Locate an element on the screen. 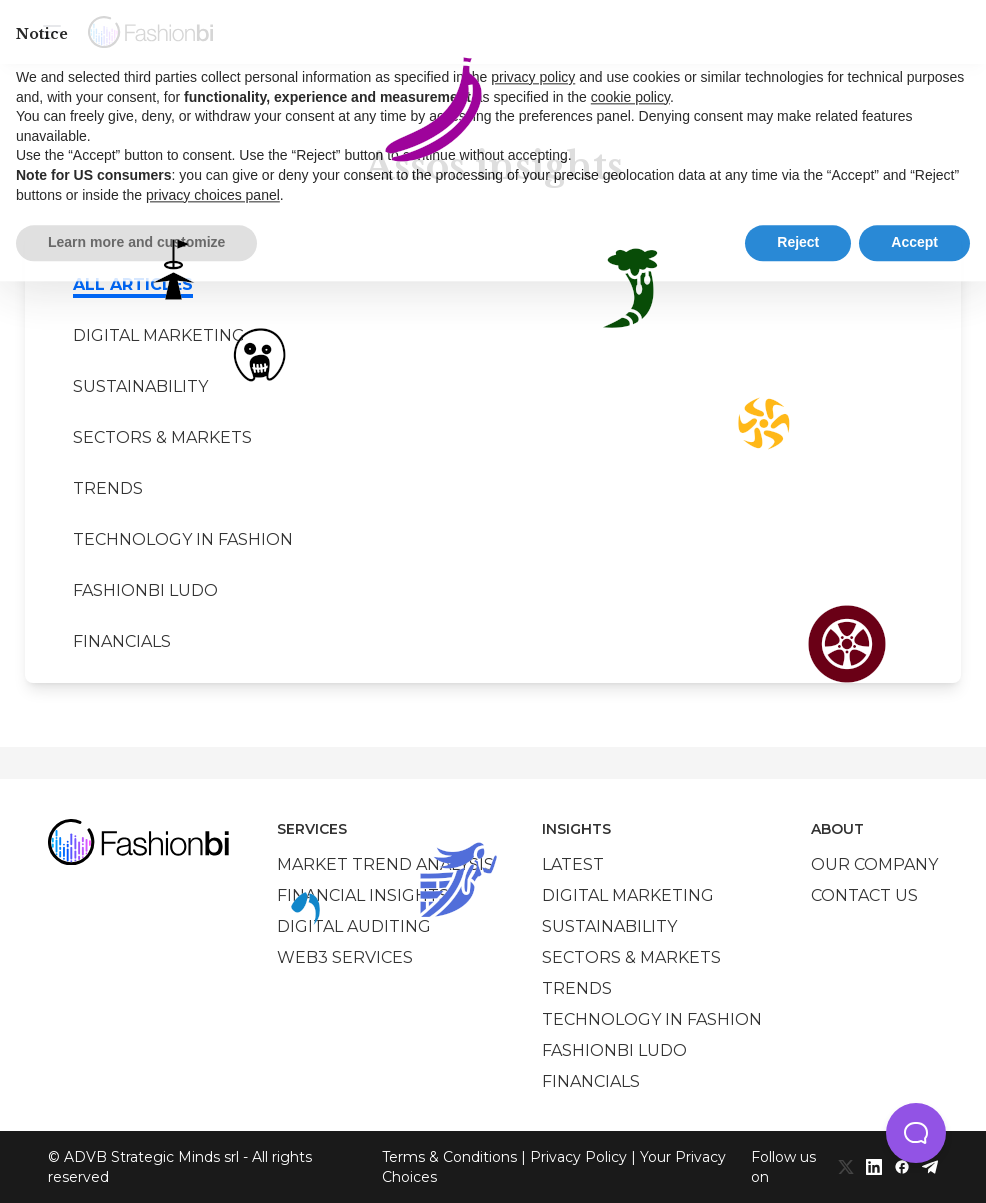  indicates banana or tropical fruit category is located at coordinates (433, 108).